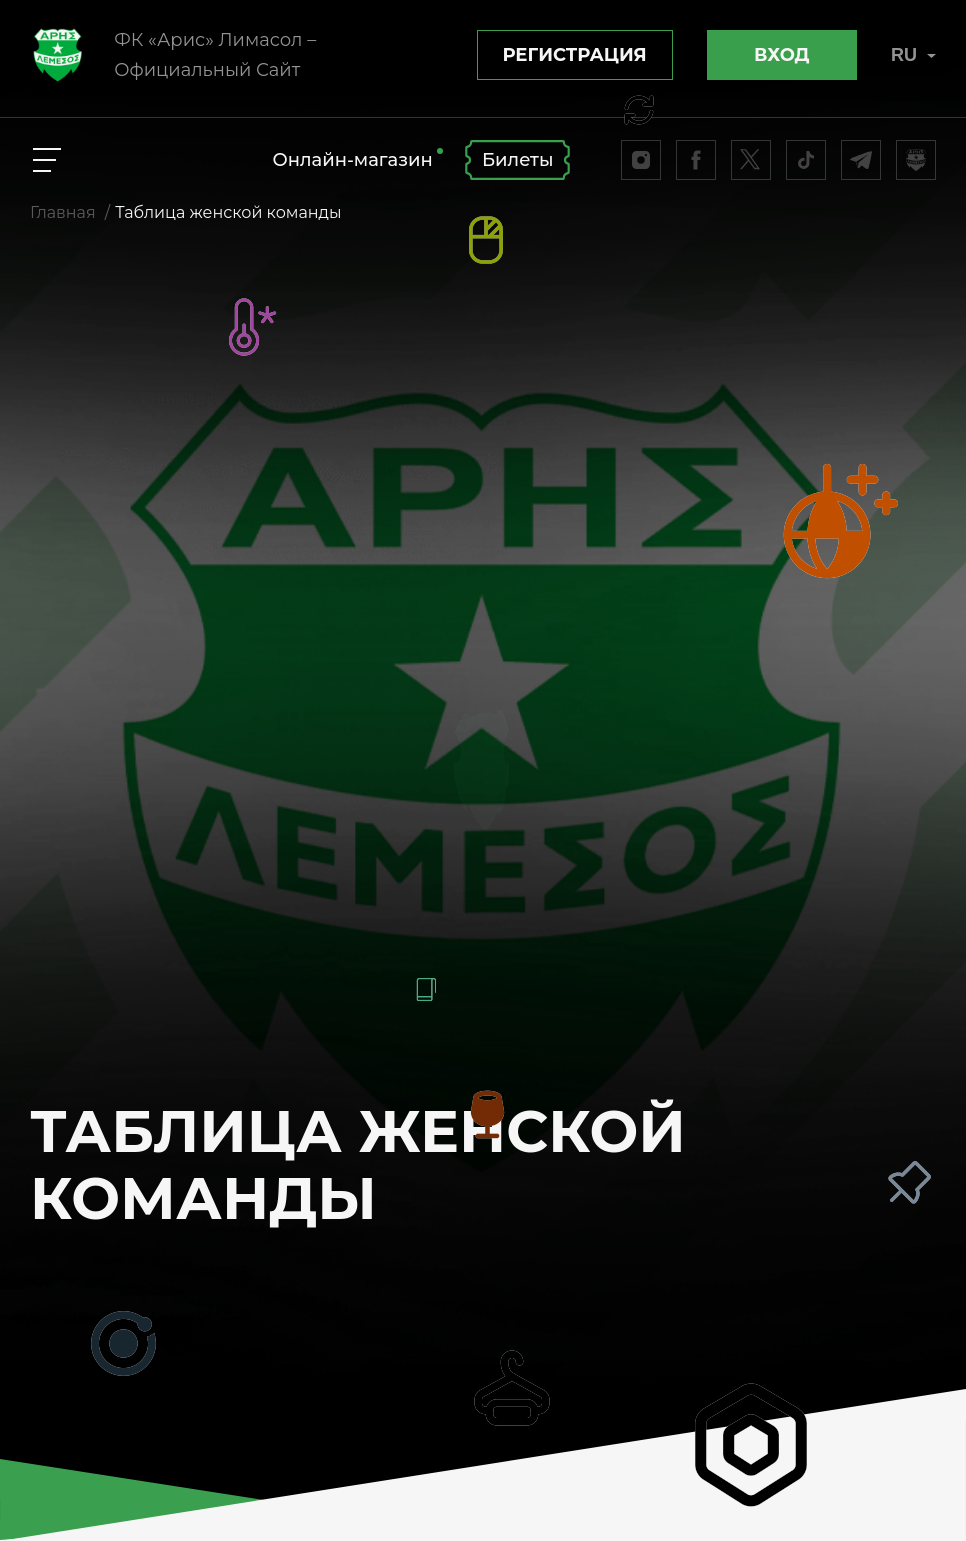  I want to click on access wardrobe or clothing options, so click(512, 1388).